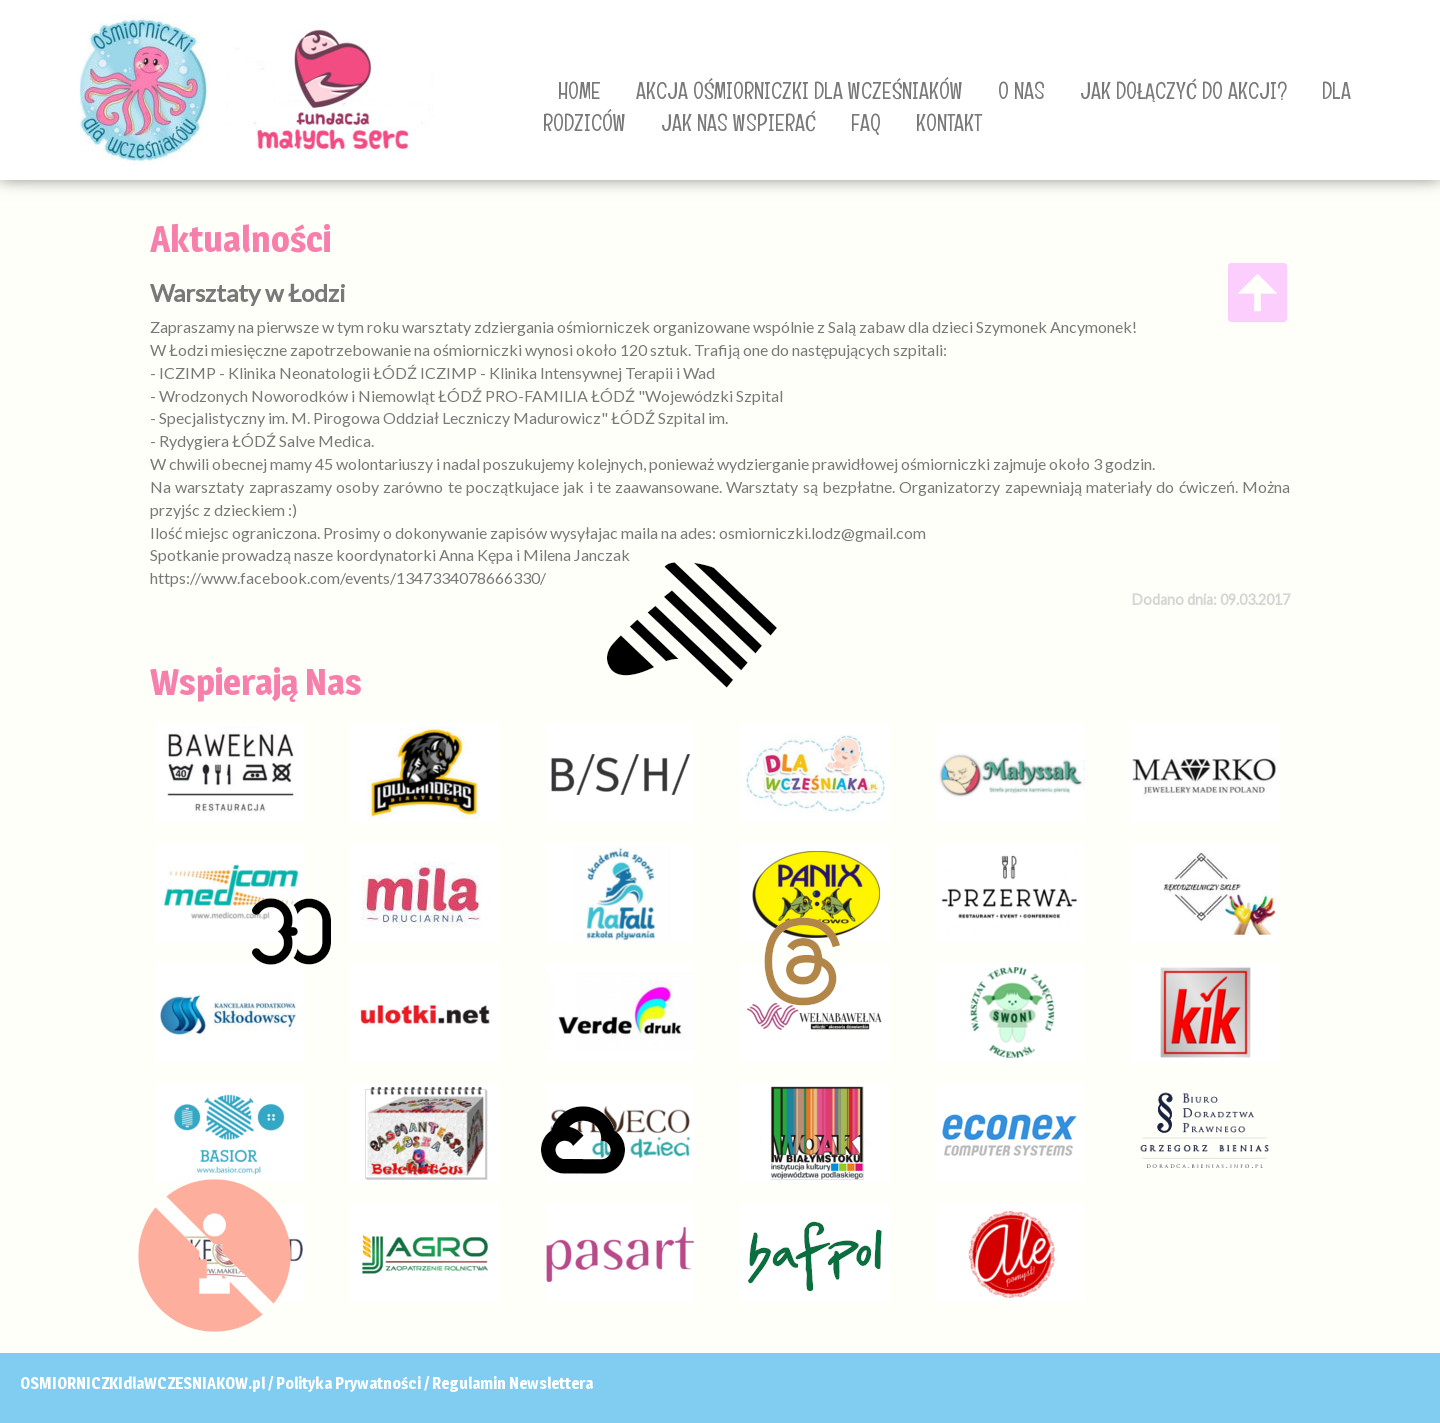  What do you see at coordinates (692, 625) in the screenshot?
I see `open zebpay cryptocurrency exchange app` at bounding box center [692, 625].